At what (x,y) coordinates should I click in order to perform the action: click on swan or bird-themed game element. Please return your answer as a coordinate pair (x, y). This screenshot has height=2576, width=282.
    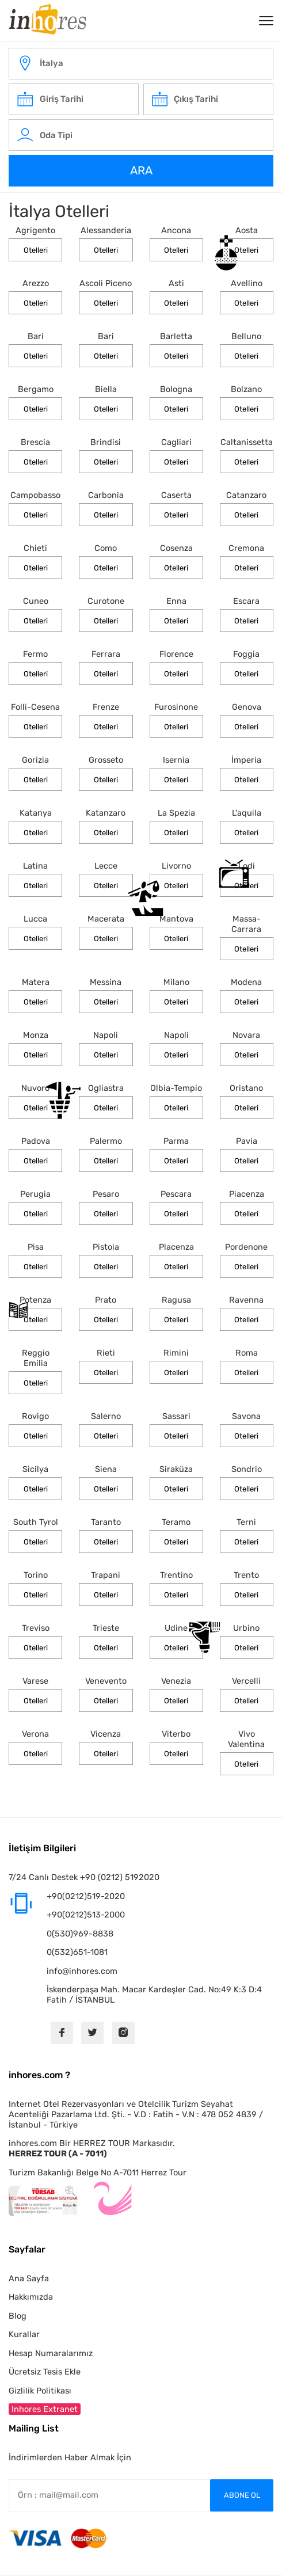
    Looking at the image, I should click on (113, 2197).